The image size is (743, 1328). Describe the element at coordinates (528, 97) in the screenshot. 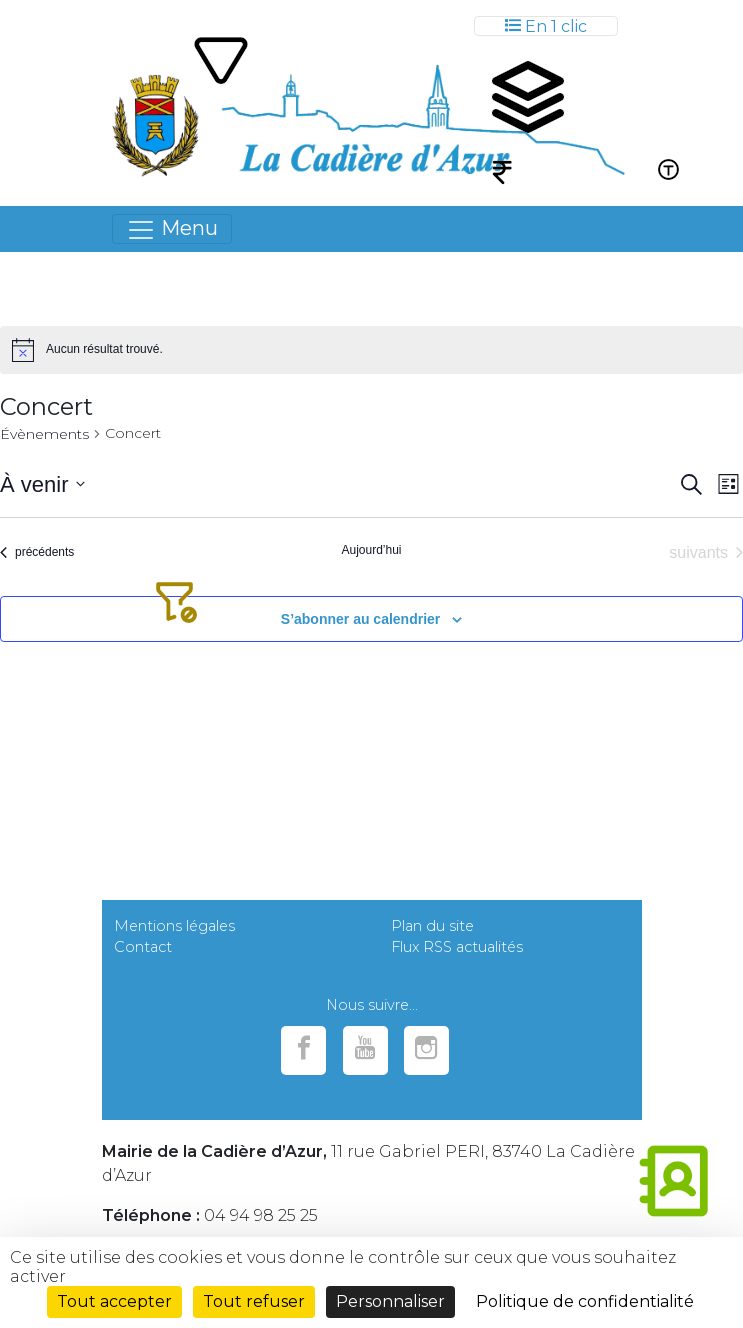

I see `view stacked layers or content` at that location.